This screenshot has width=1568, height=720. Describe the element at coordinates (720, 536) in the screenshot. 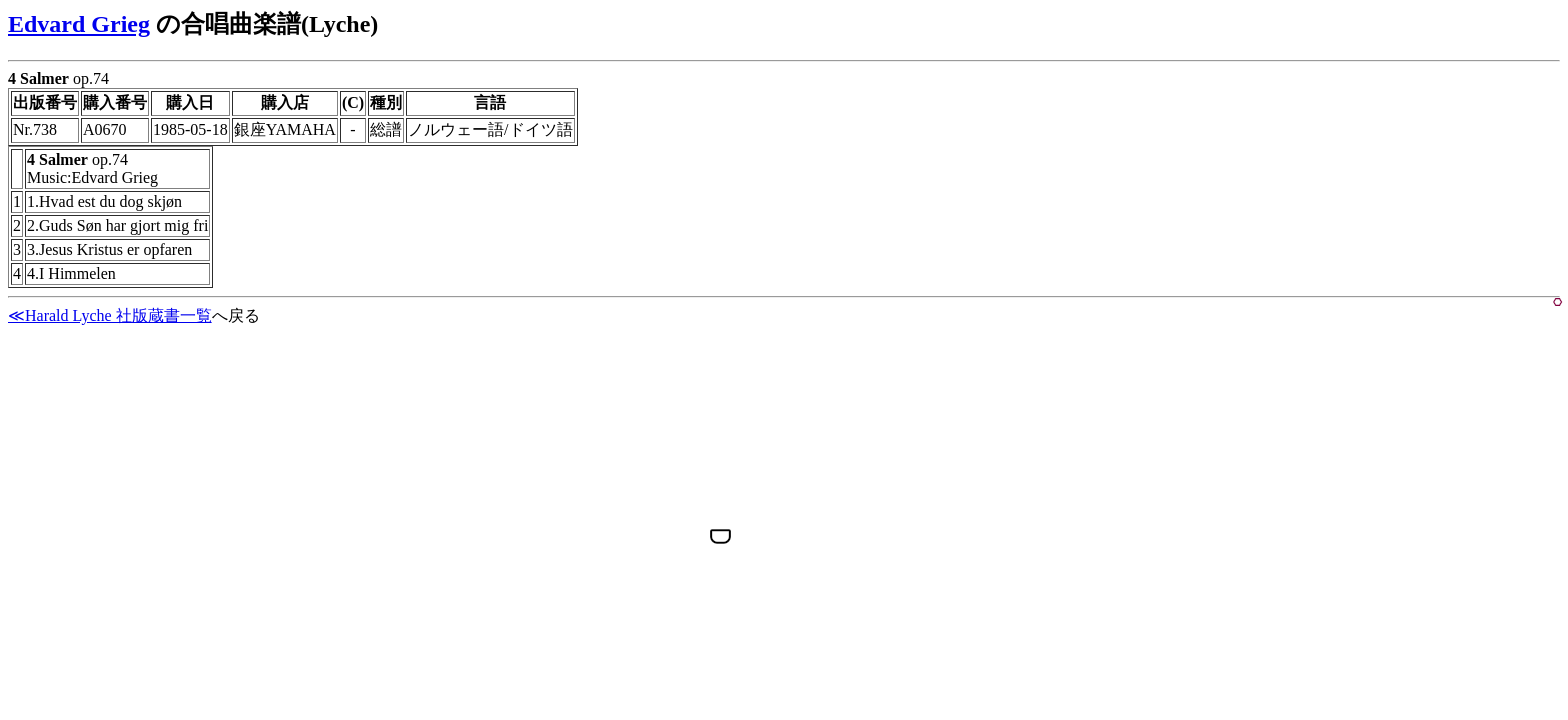

I see `container or card element with rounded bottom corners` at that location.